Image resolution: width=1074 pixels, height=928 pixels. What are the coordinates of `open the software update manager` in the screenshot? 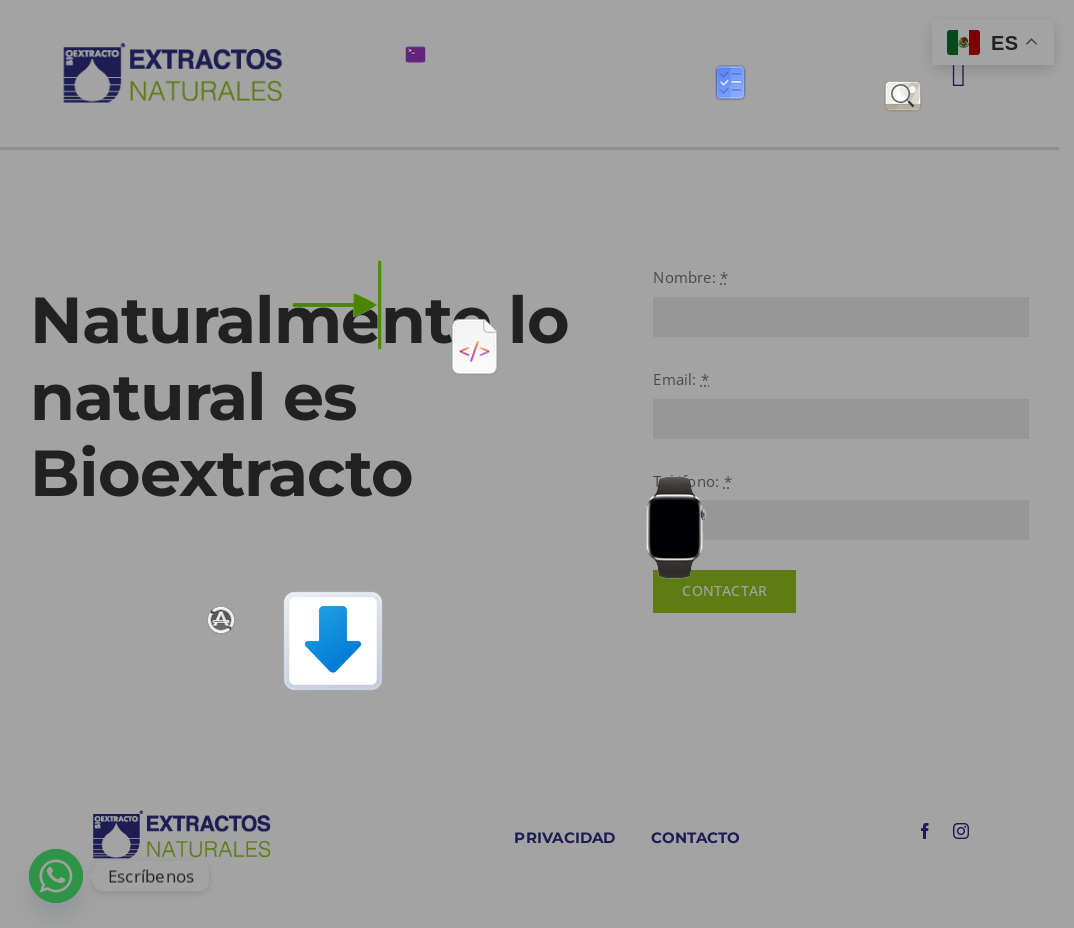 It's located at (221, 620).